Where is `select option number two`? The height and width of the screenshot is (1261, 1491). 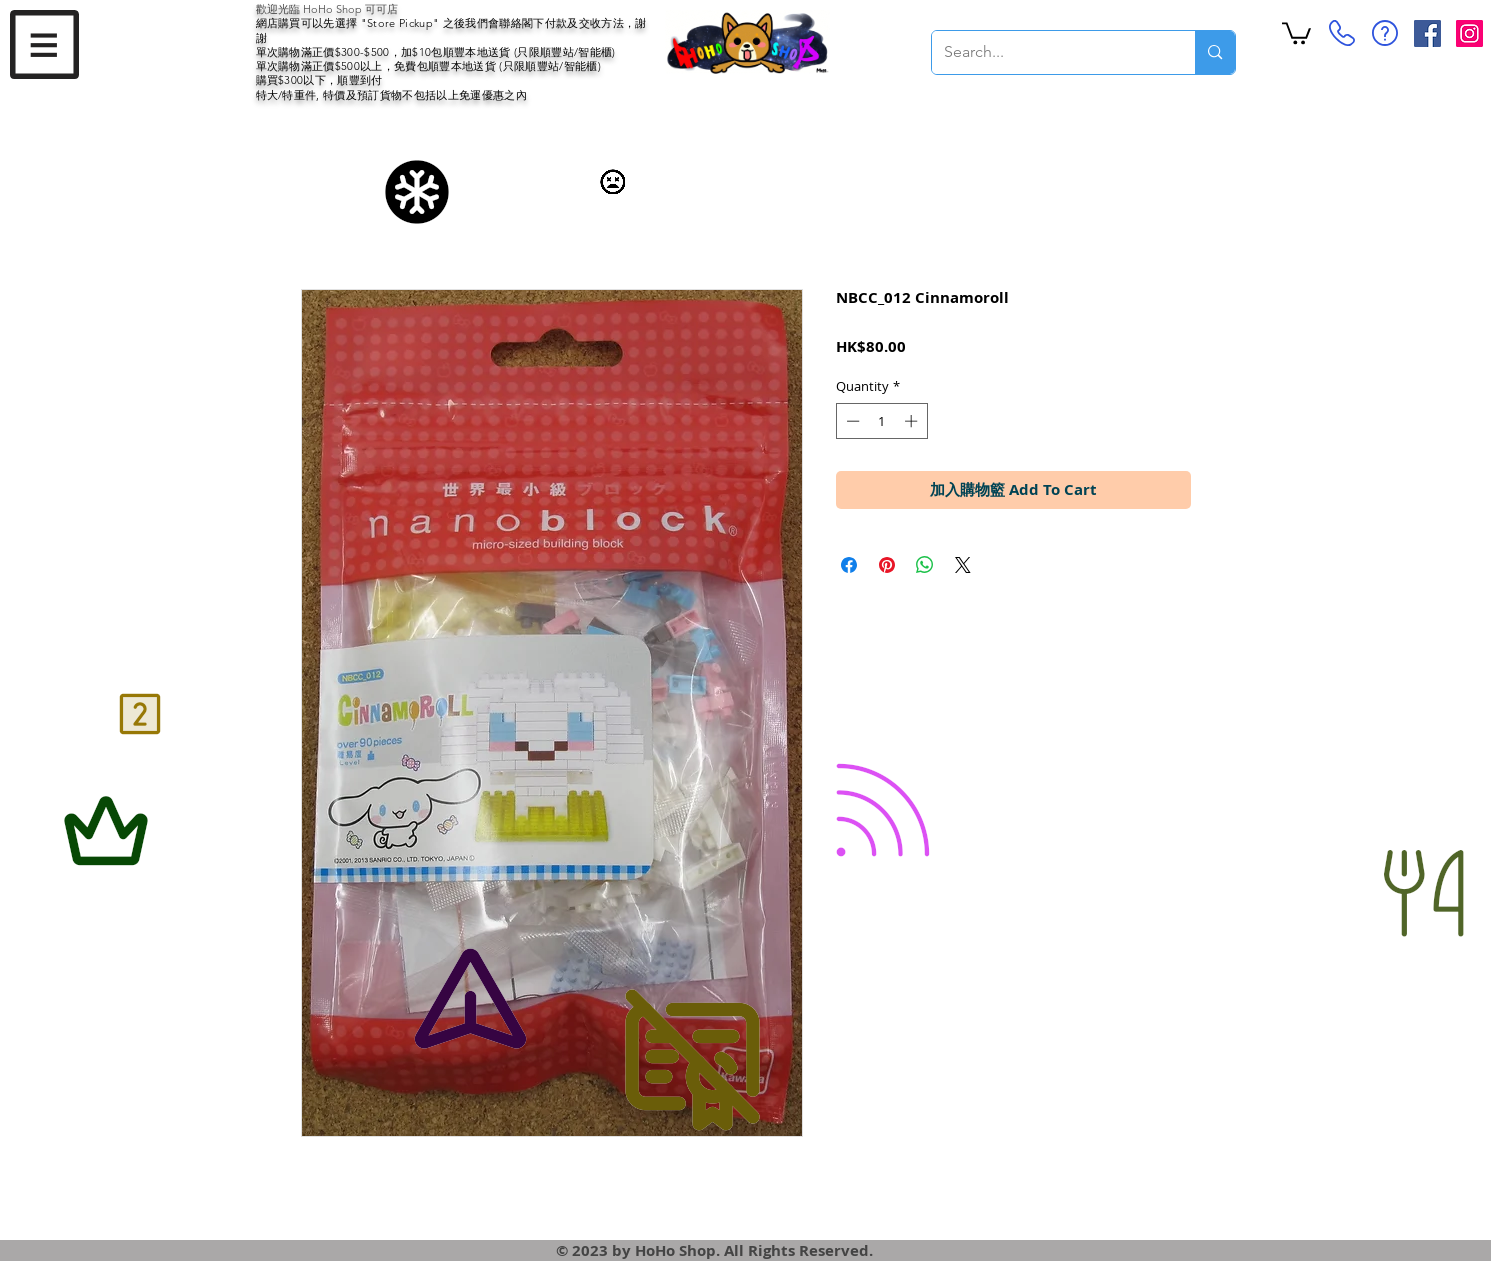
select option number two is located at coordinates (140, 714).